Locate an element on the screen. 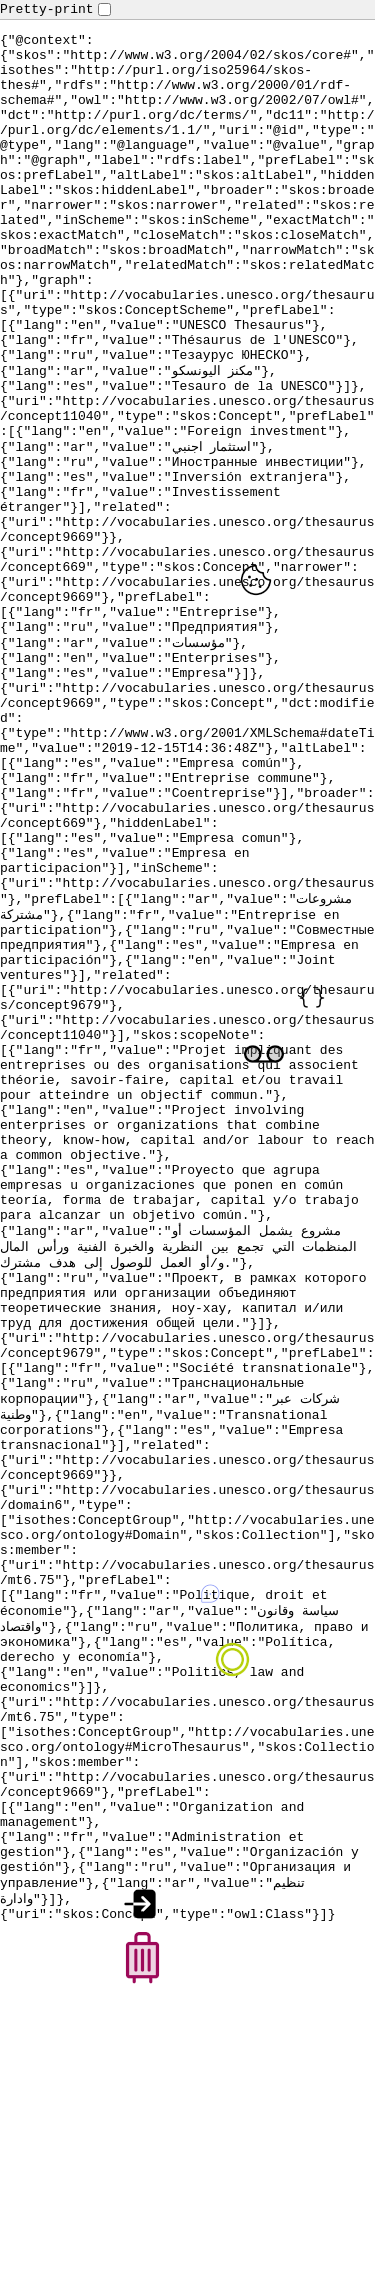 The height and width of the screenshot is (2296, 375). access travel or trip planning features is located at coordinates (142, 1958).